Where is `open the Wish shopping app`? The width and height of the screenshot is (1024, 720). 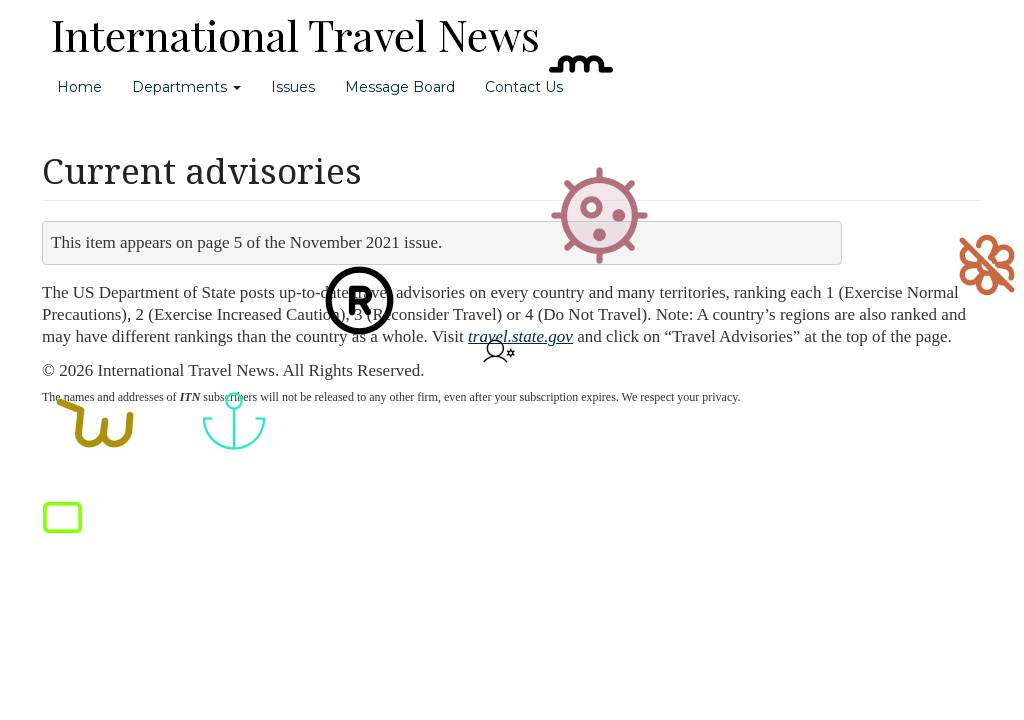 open the Wish shopping app is located at coordinates (95, 423).